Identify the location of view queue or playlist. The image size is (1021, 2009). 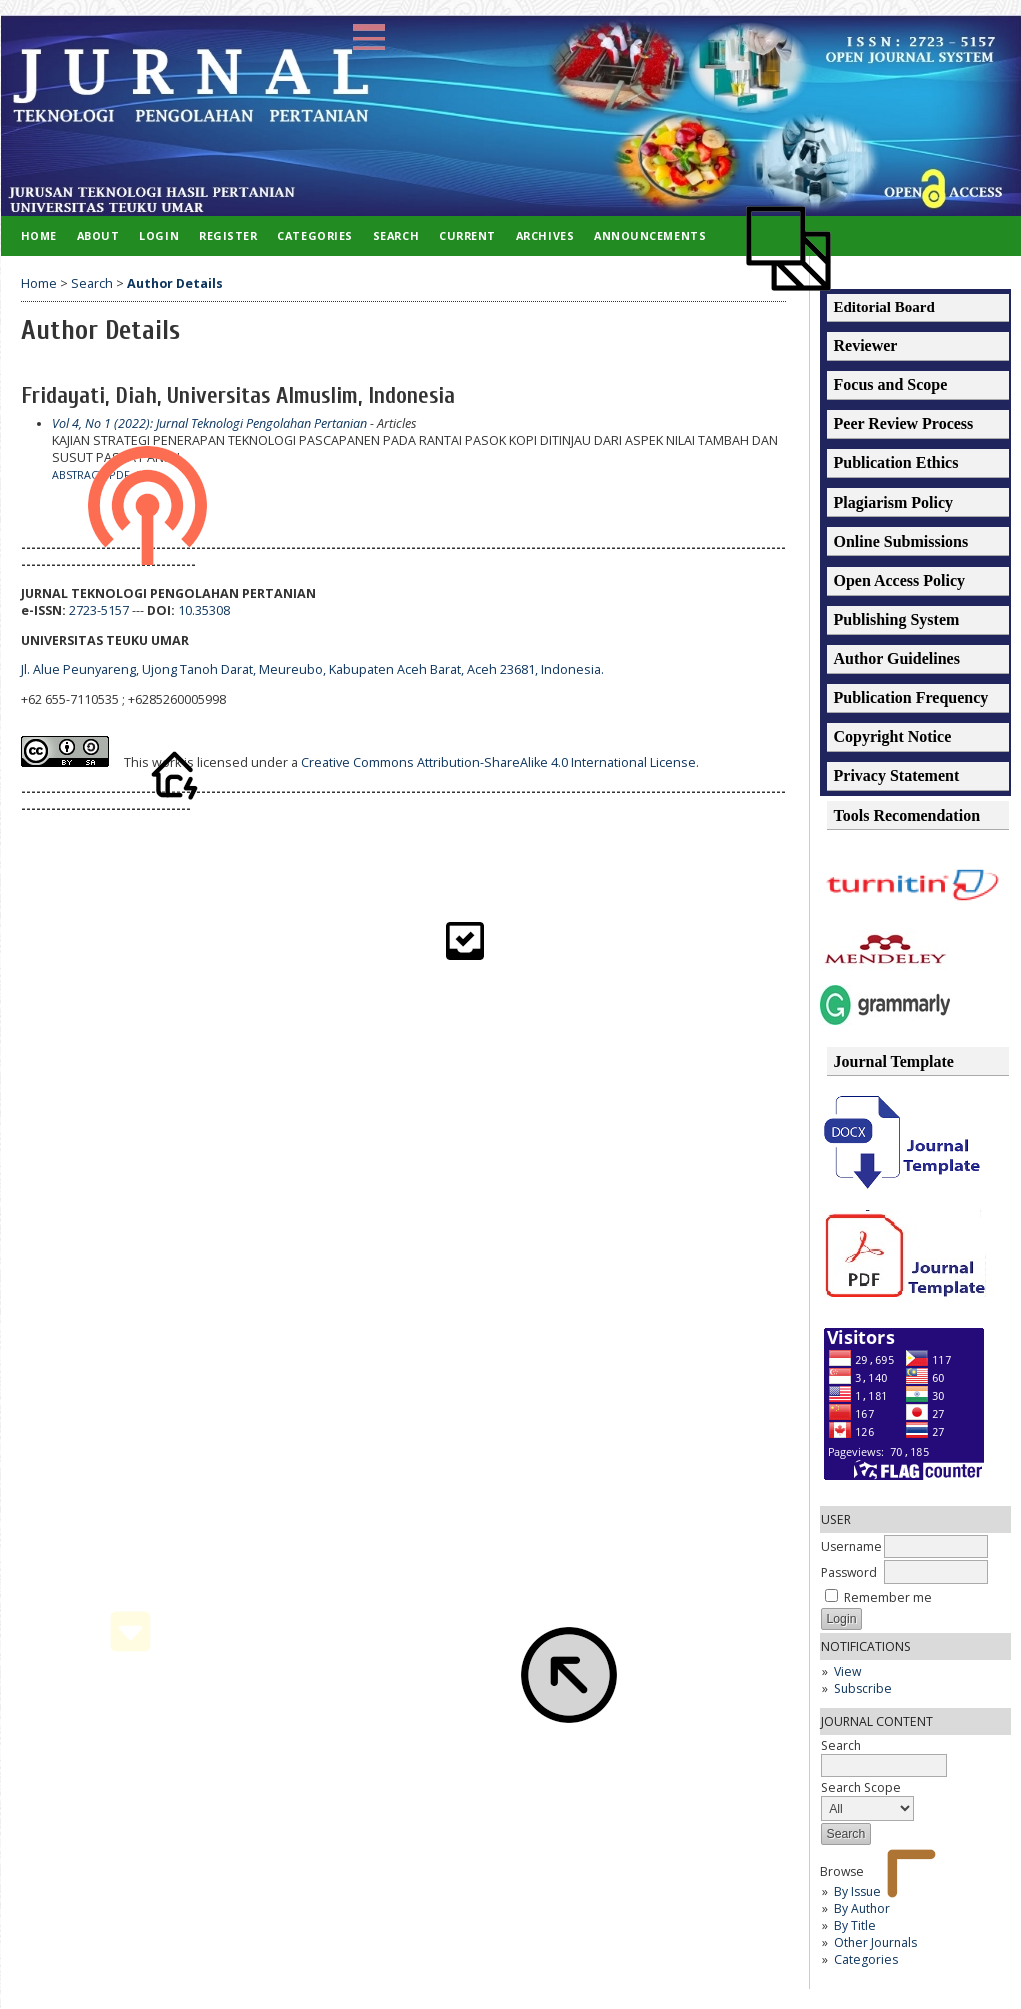
(369, 37).